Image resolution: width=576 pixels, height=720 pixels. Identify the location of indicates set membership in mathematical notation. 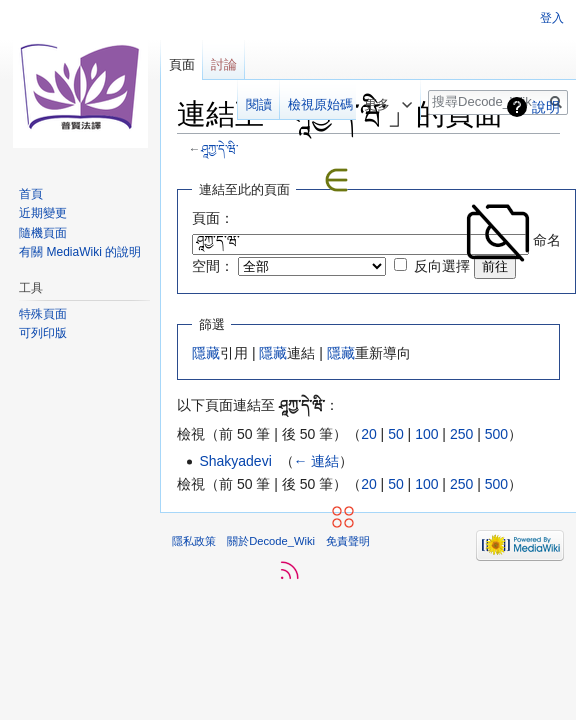
(337, 180).